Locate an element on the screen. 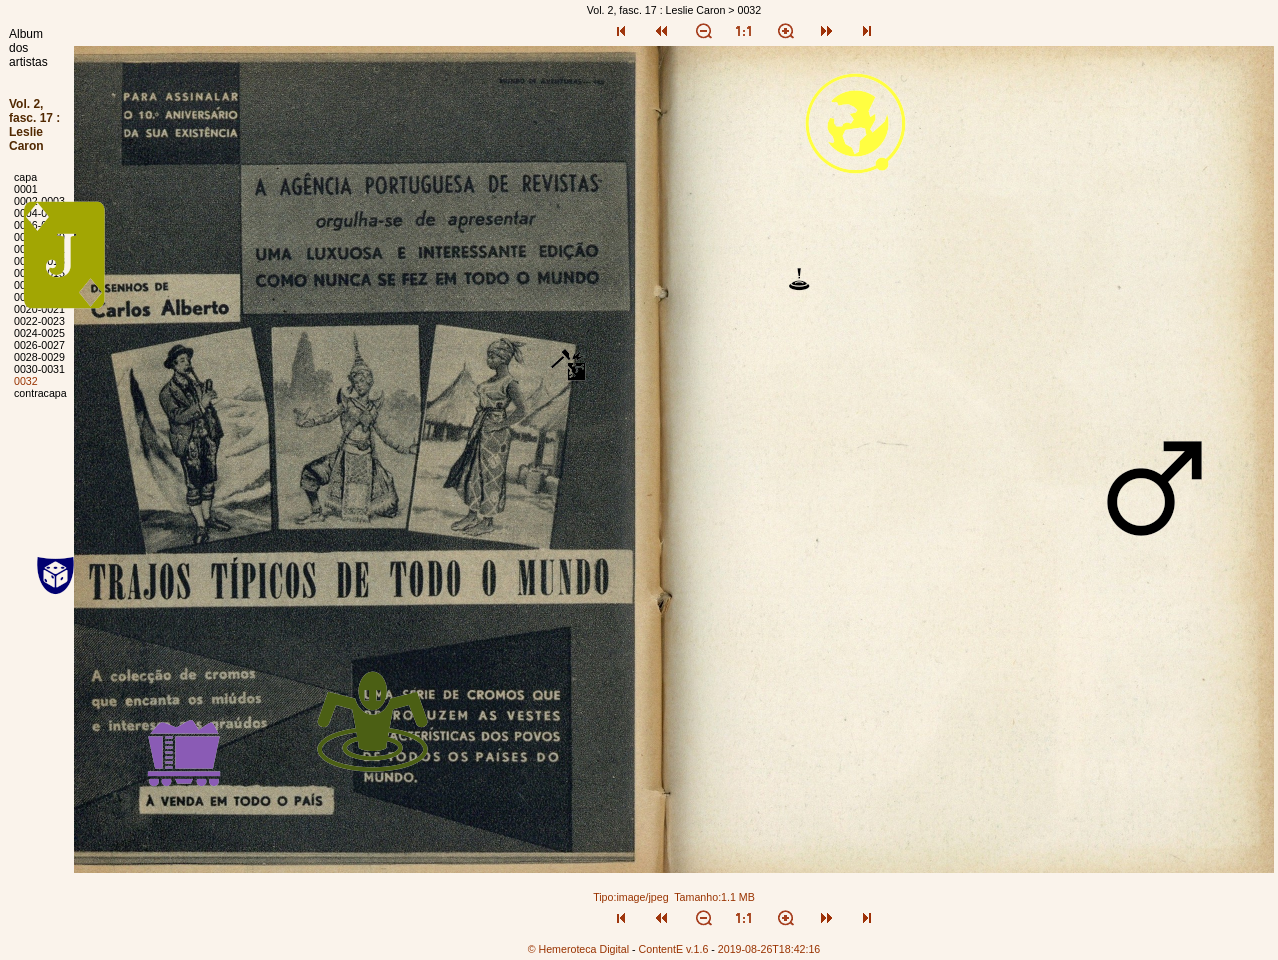 The width and height of the screenshot is (1278, 960). break or destroy an item is located at coordinates (568, 363).